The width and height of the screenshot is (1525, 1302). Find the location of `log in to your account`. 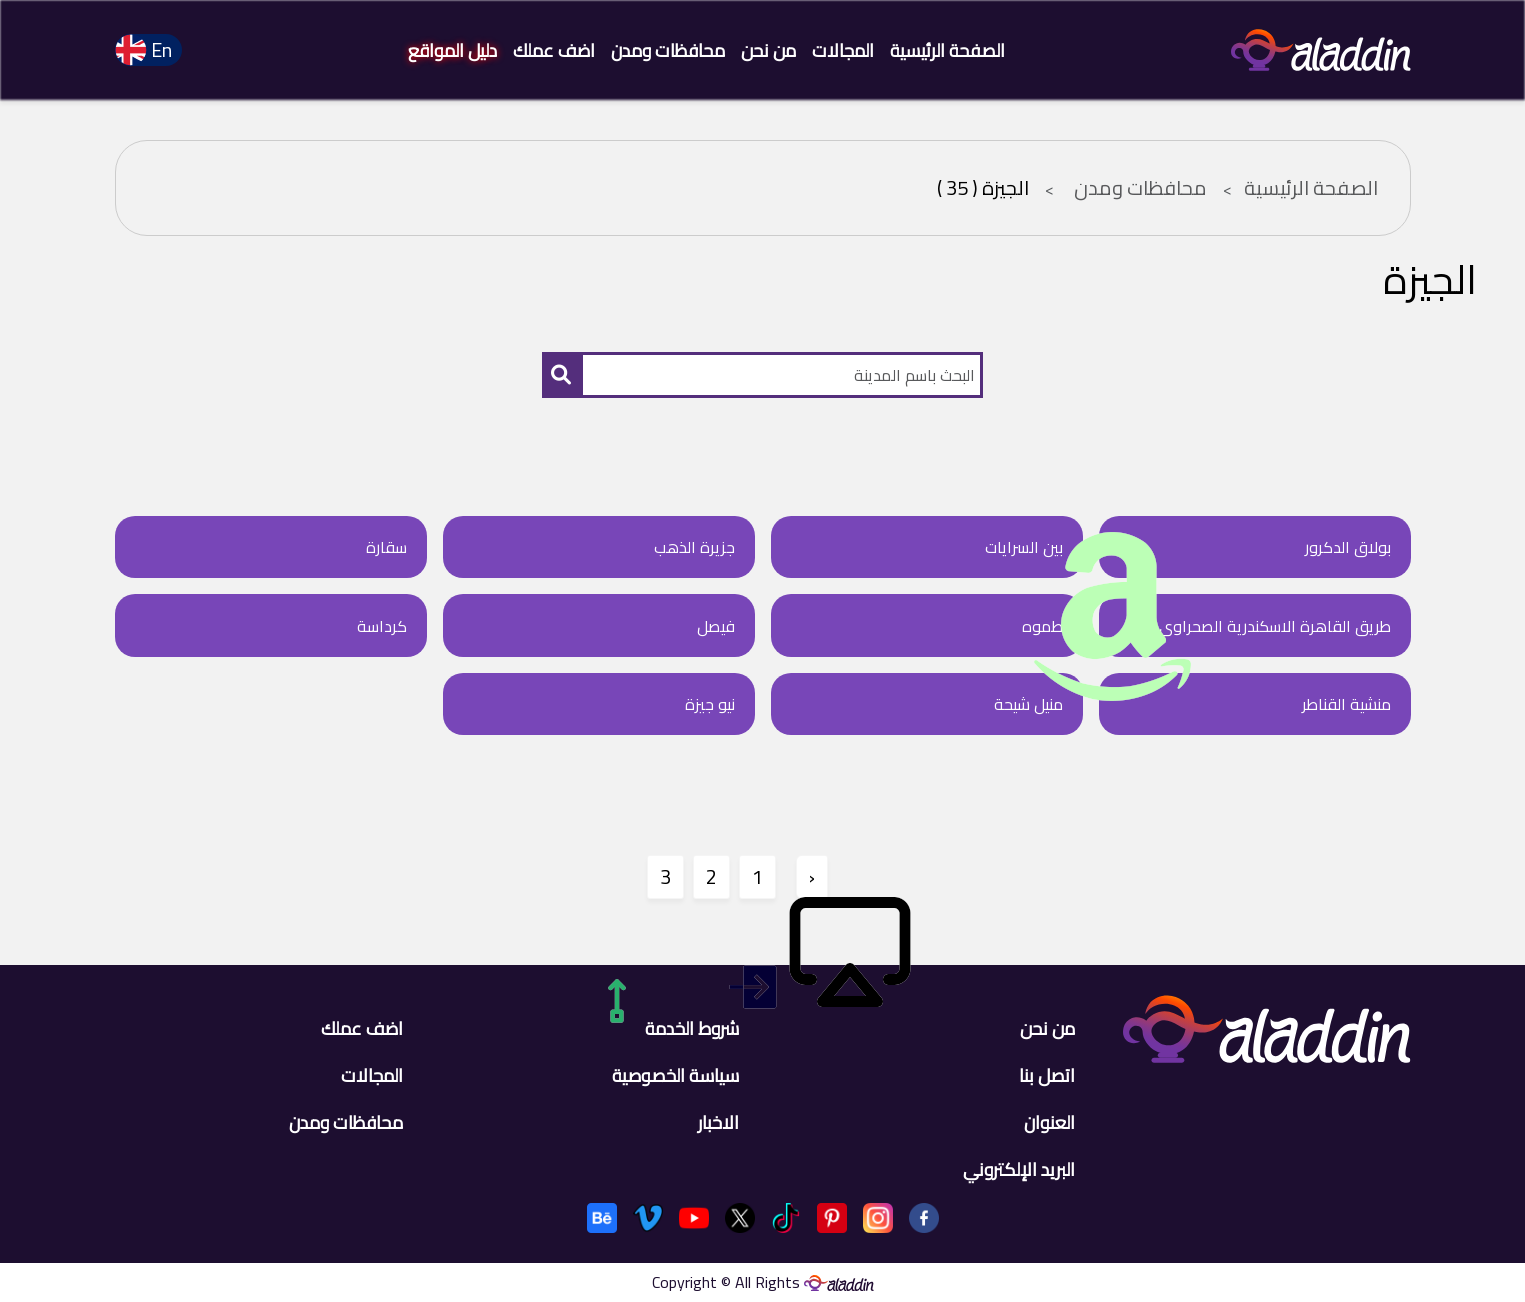

log in to your account is located at coordinates (753, 987).